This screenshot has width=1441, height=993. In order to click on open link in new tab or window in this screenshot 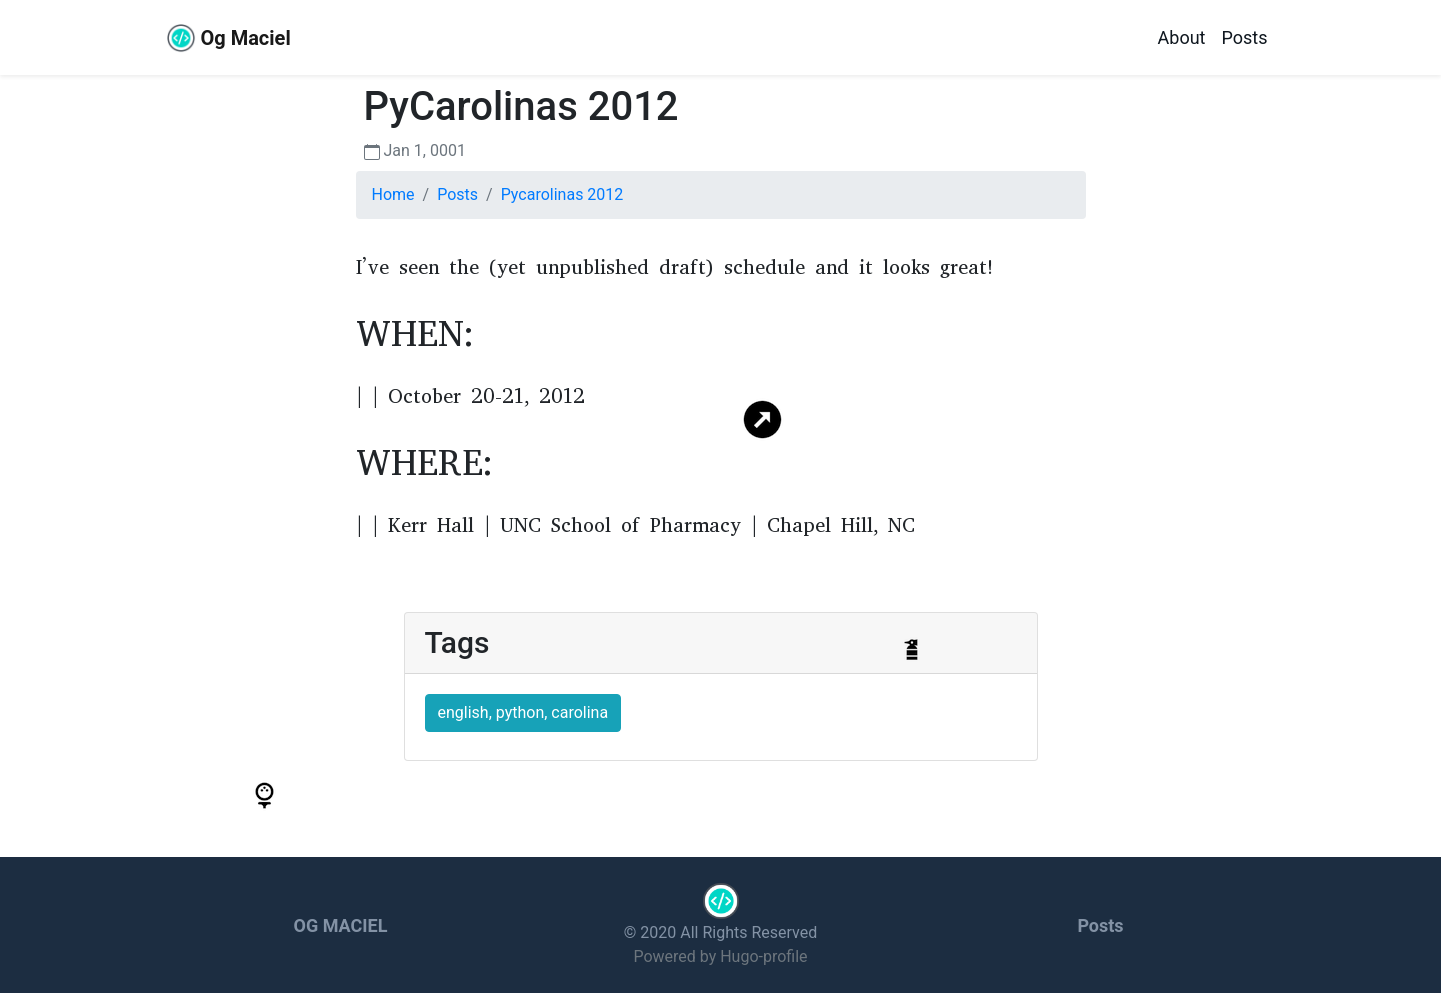, I will do `click(762, 419)`.